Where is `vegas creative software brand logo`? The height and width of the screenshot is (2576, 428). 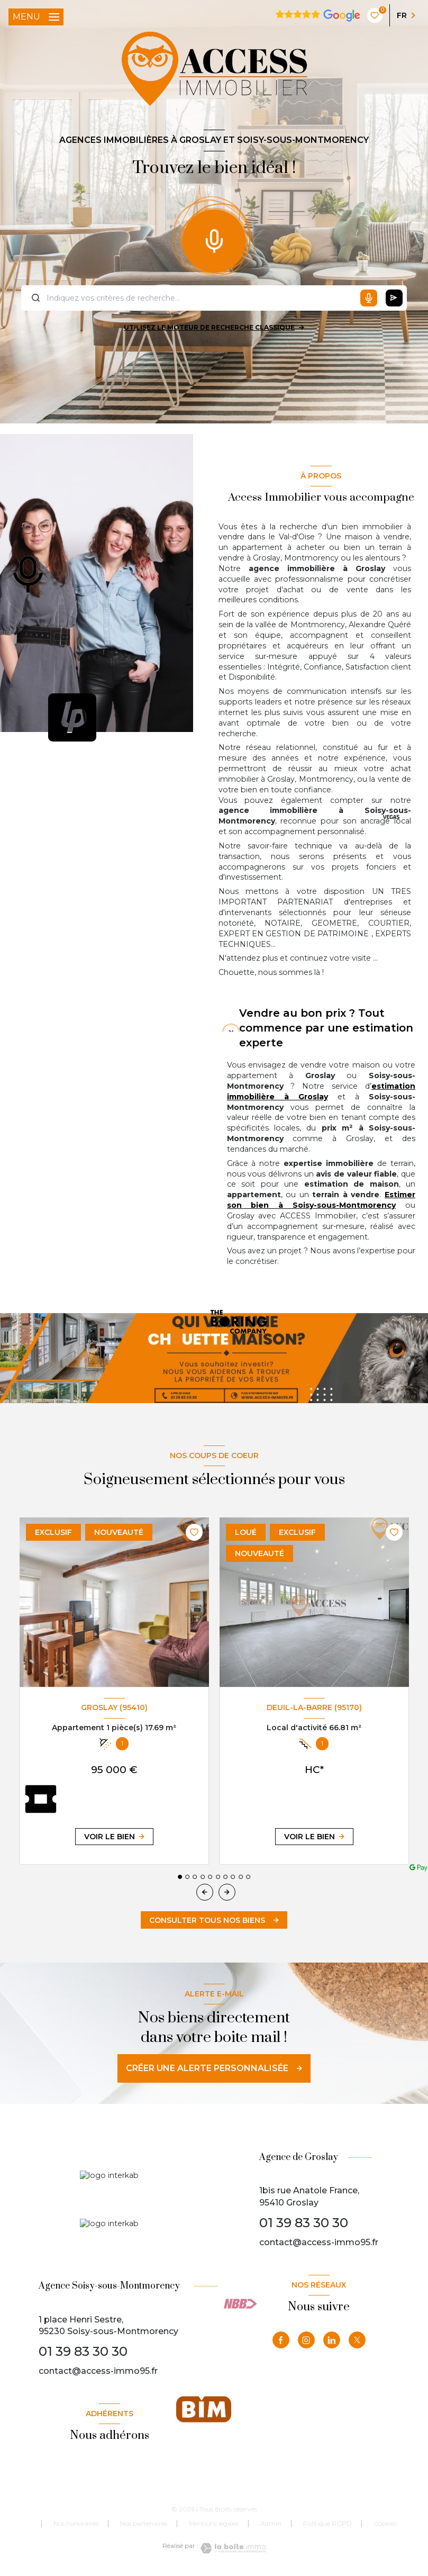 vegas creative software brand logo is located at coordinates (391, 817).